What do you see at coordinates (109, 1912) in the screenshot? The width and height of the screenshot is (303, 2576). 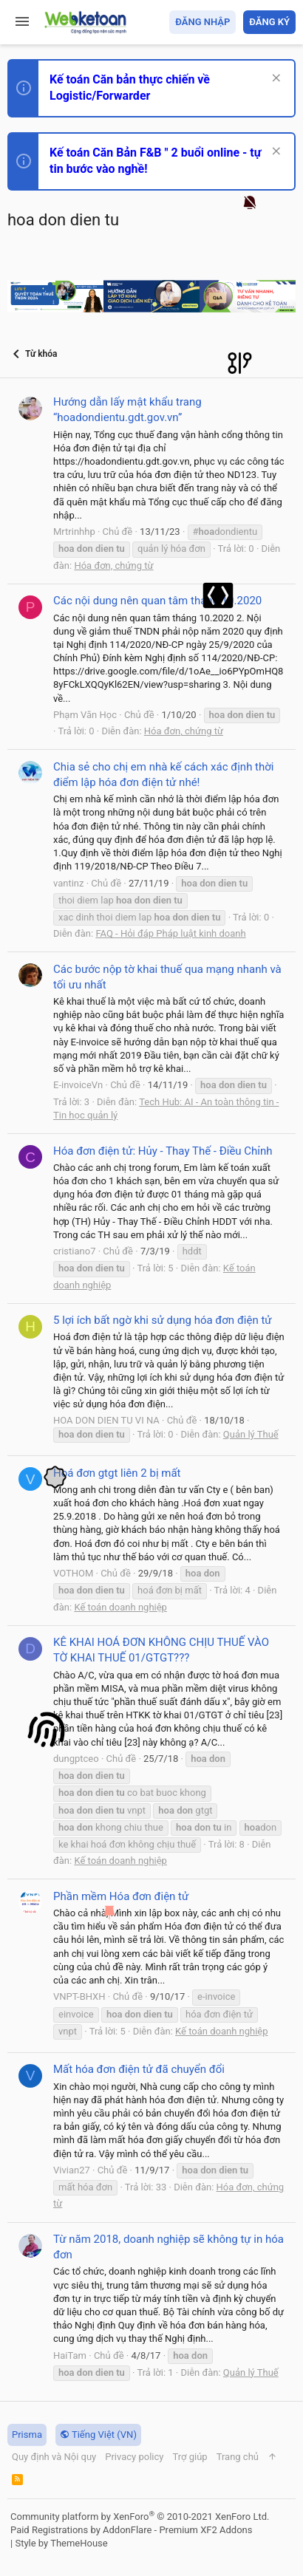 I see `pin an item to keep it visible` at bounding box center [109, 1912].